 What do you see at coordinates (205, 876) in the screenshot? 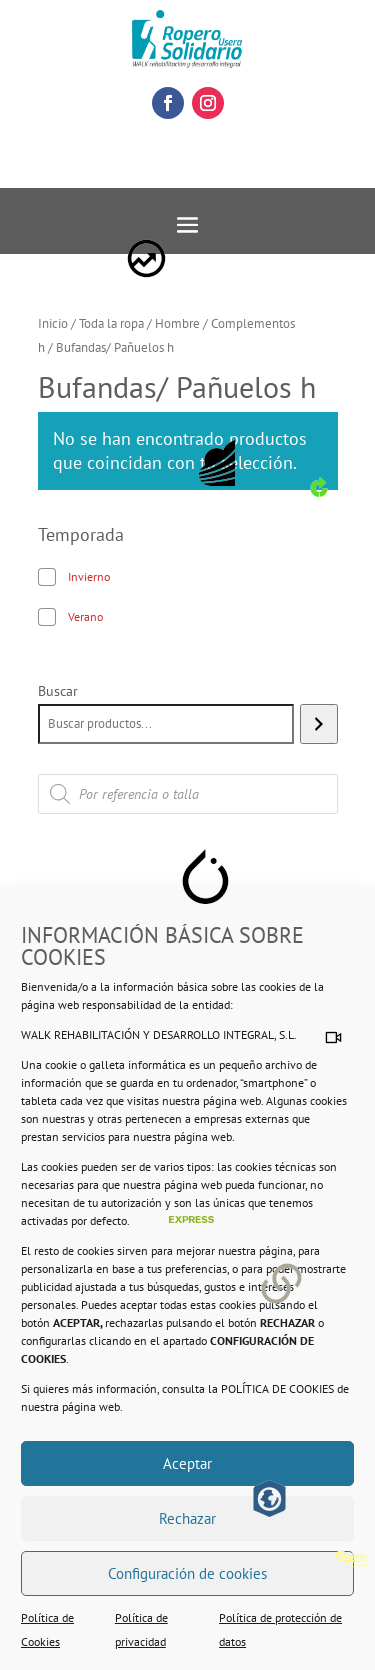
I see `PyTorch machine learning framework logo` at bounding box center [205, 876].